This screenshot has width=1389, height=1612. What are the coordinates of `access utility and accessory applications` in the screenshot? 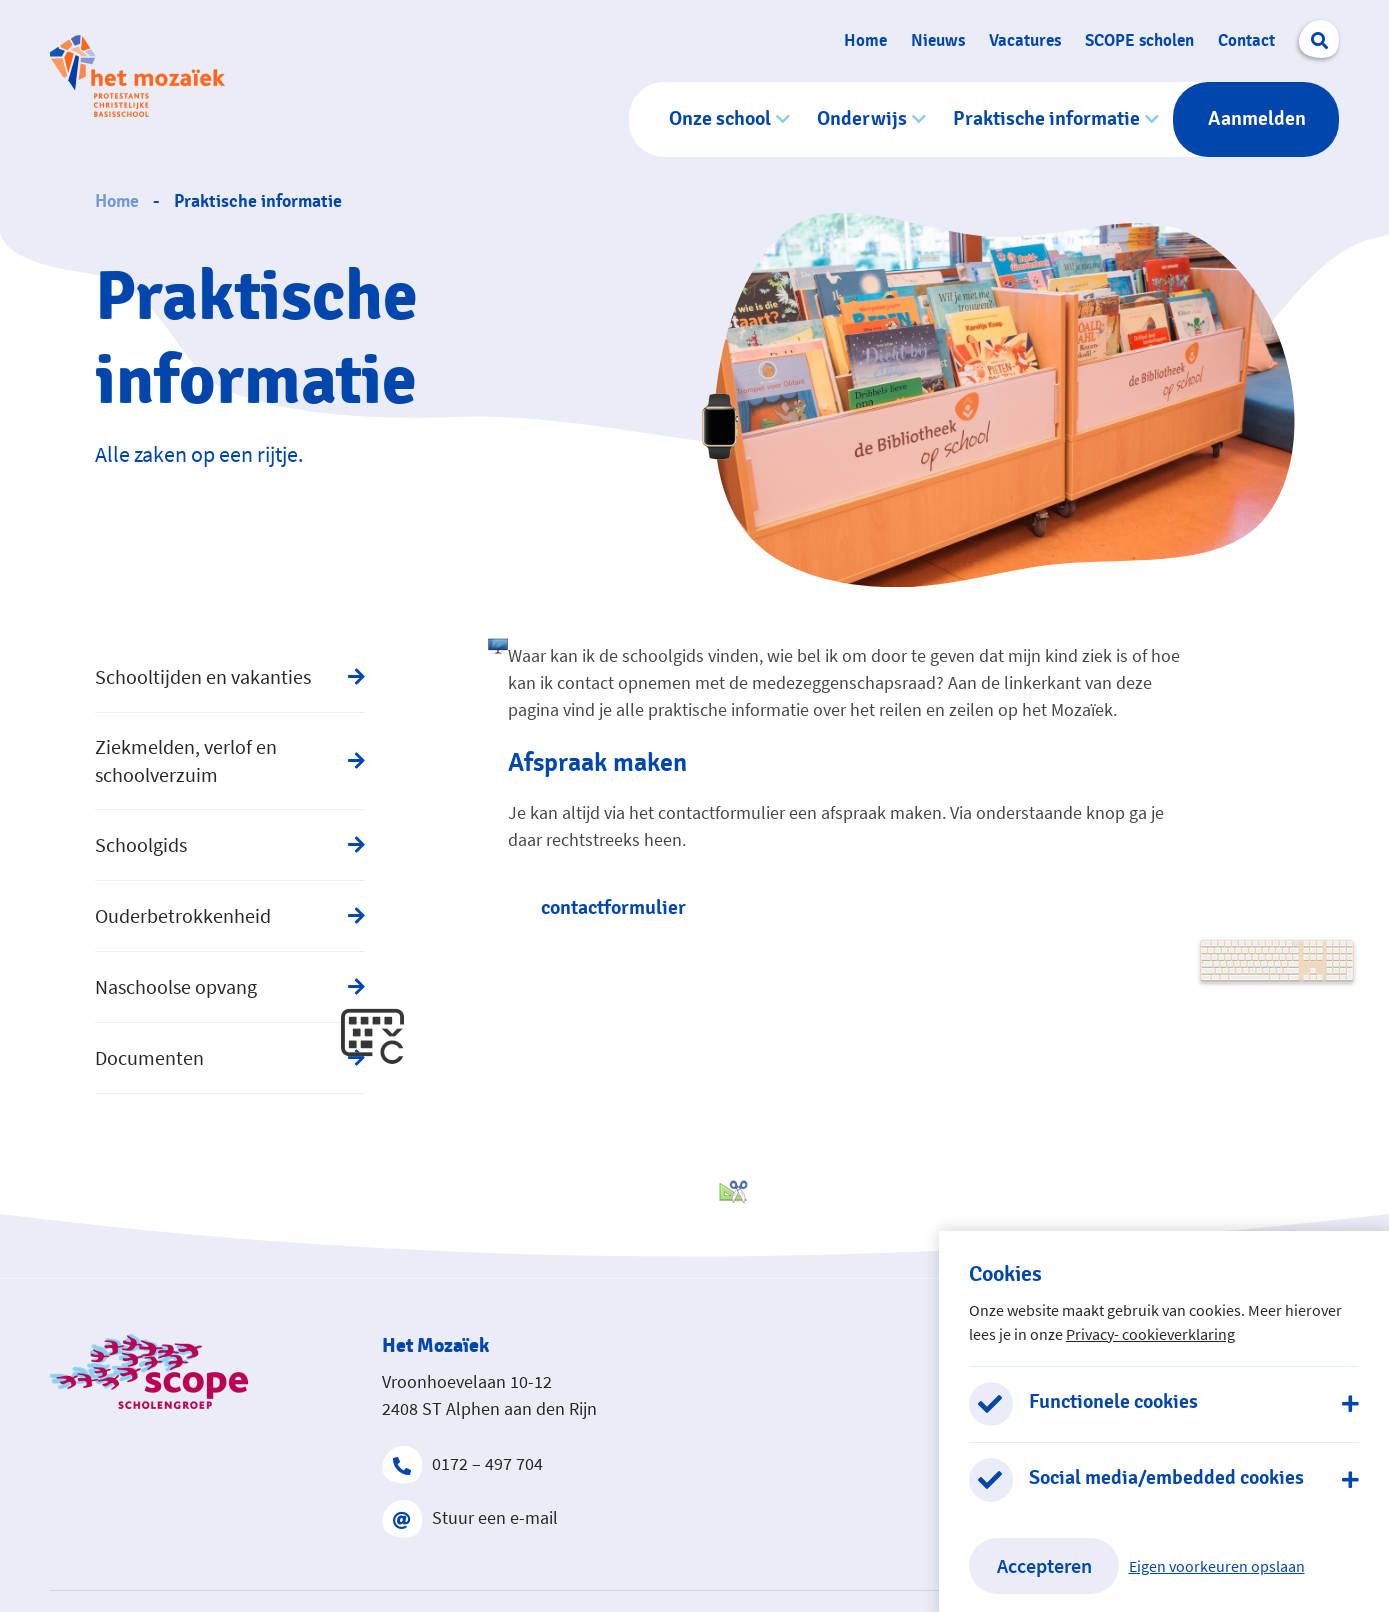 It's located at (732, 1189).